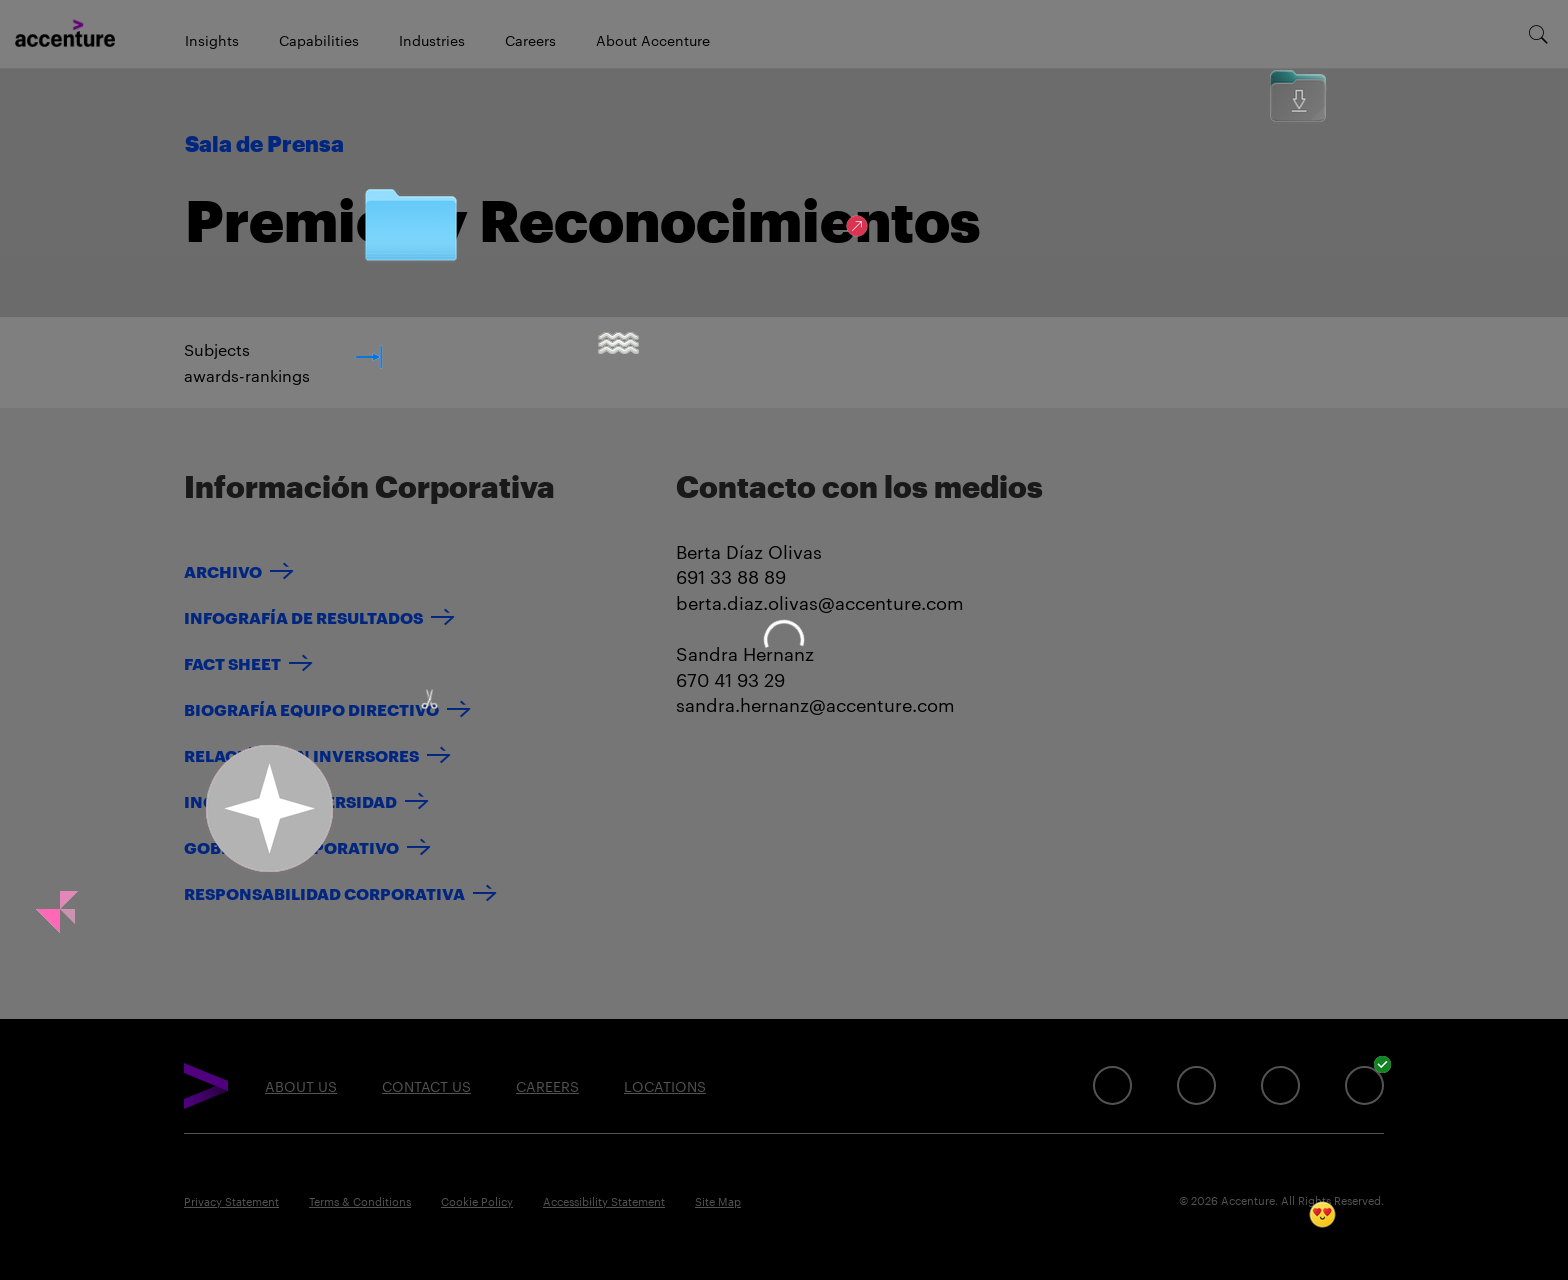 This screenshot has width=1568, height=1280. Describe the element at coordinates (1298, 96) in the screenshot. I see `access your downloads folder` at that location.